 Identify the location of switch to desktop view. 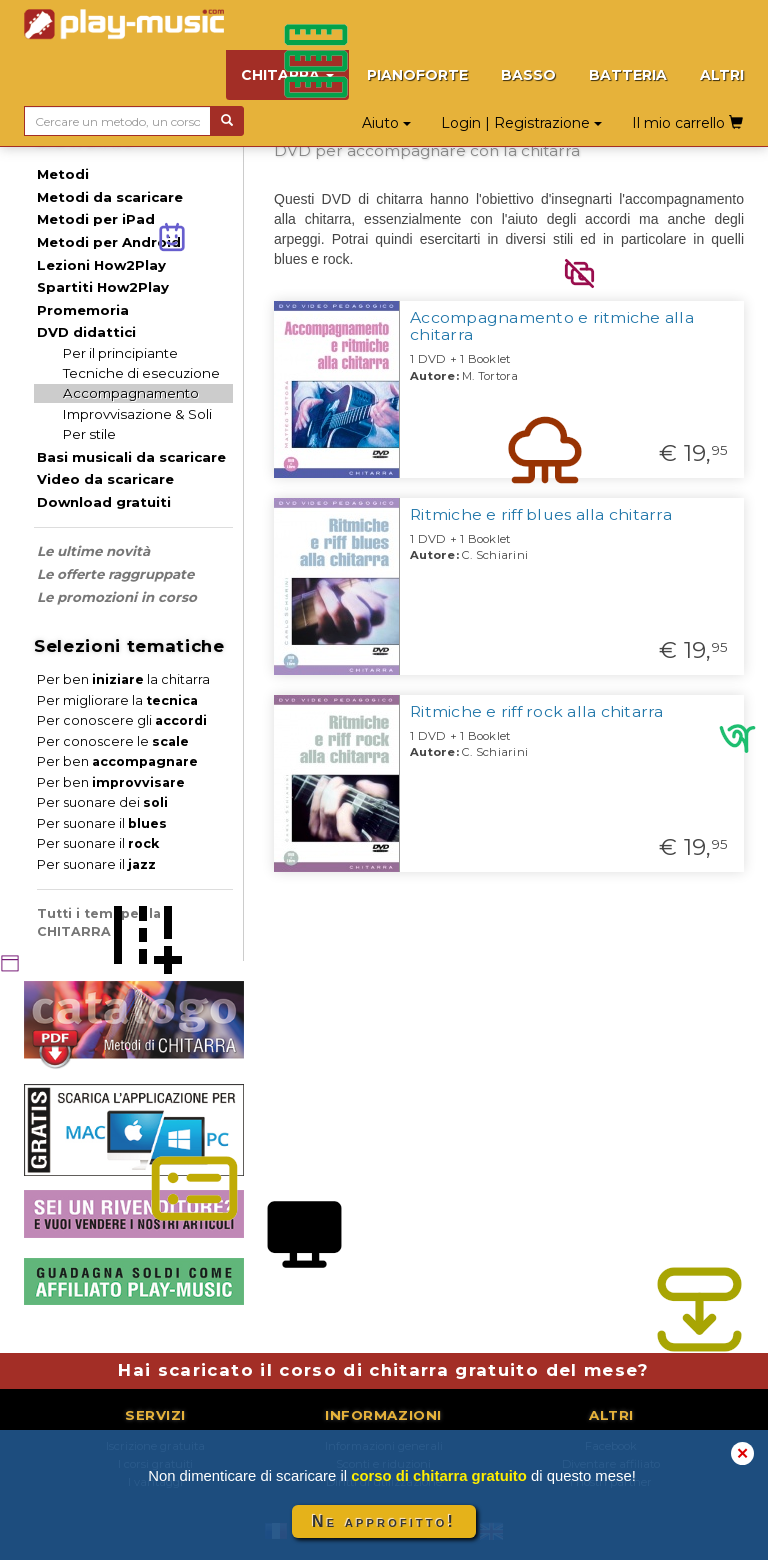
(304, 1234).